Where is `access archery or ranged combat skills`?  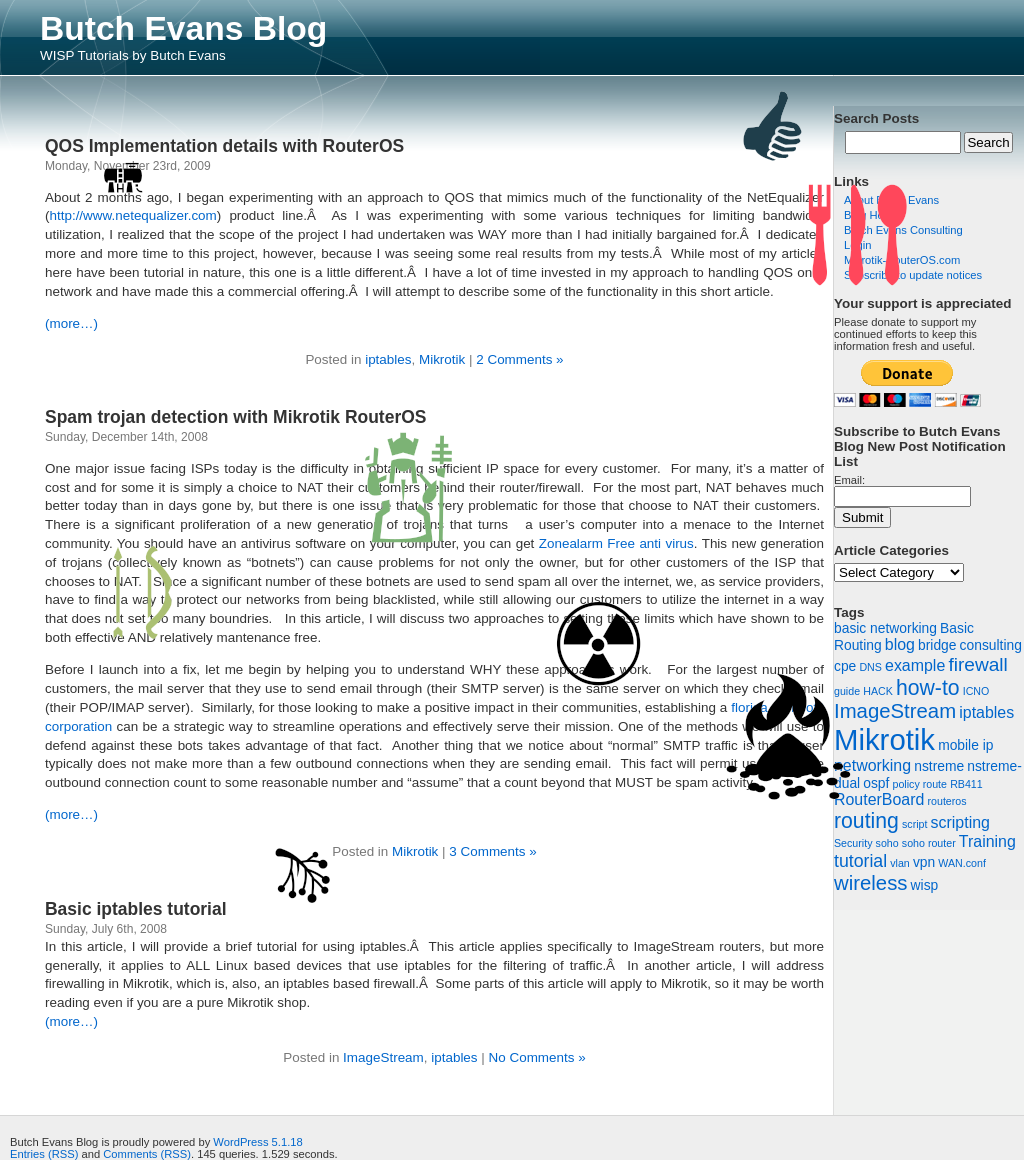
access archery or ranged combat skills is located at coordinates (138, 592).